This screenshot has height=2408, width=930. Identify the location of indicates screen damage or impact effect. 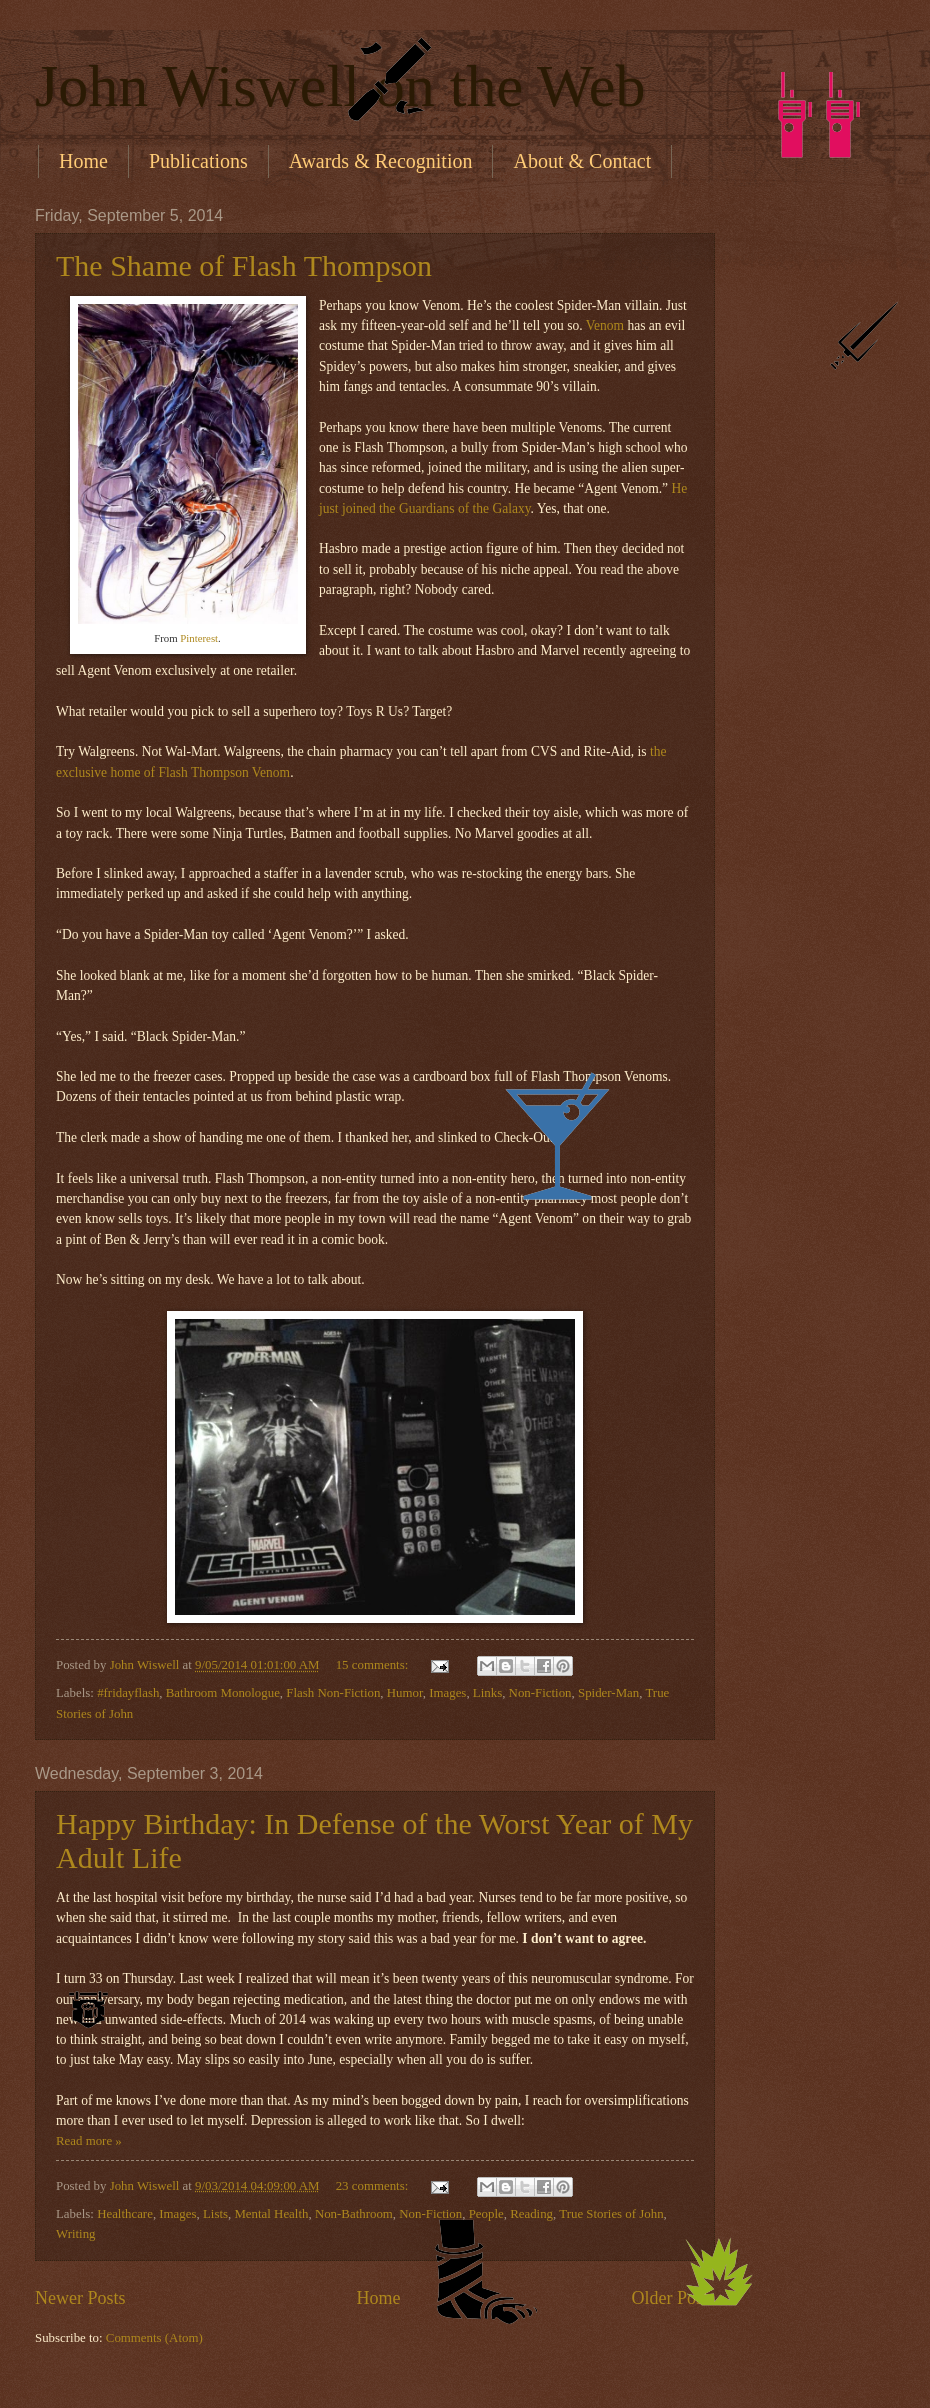
(718, 2271).